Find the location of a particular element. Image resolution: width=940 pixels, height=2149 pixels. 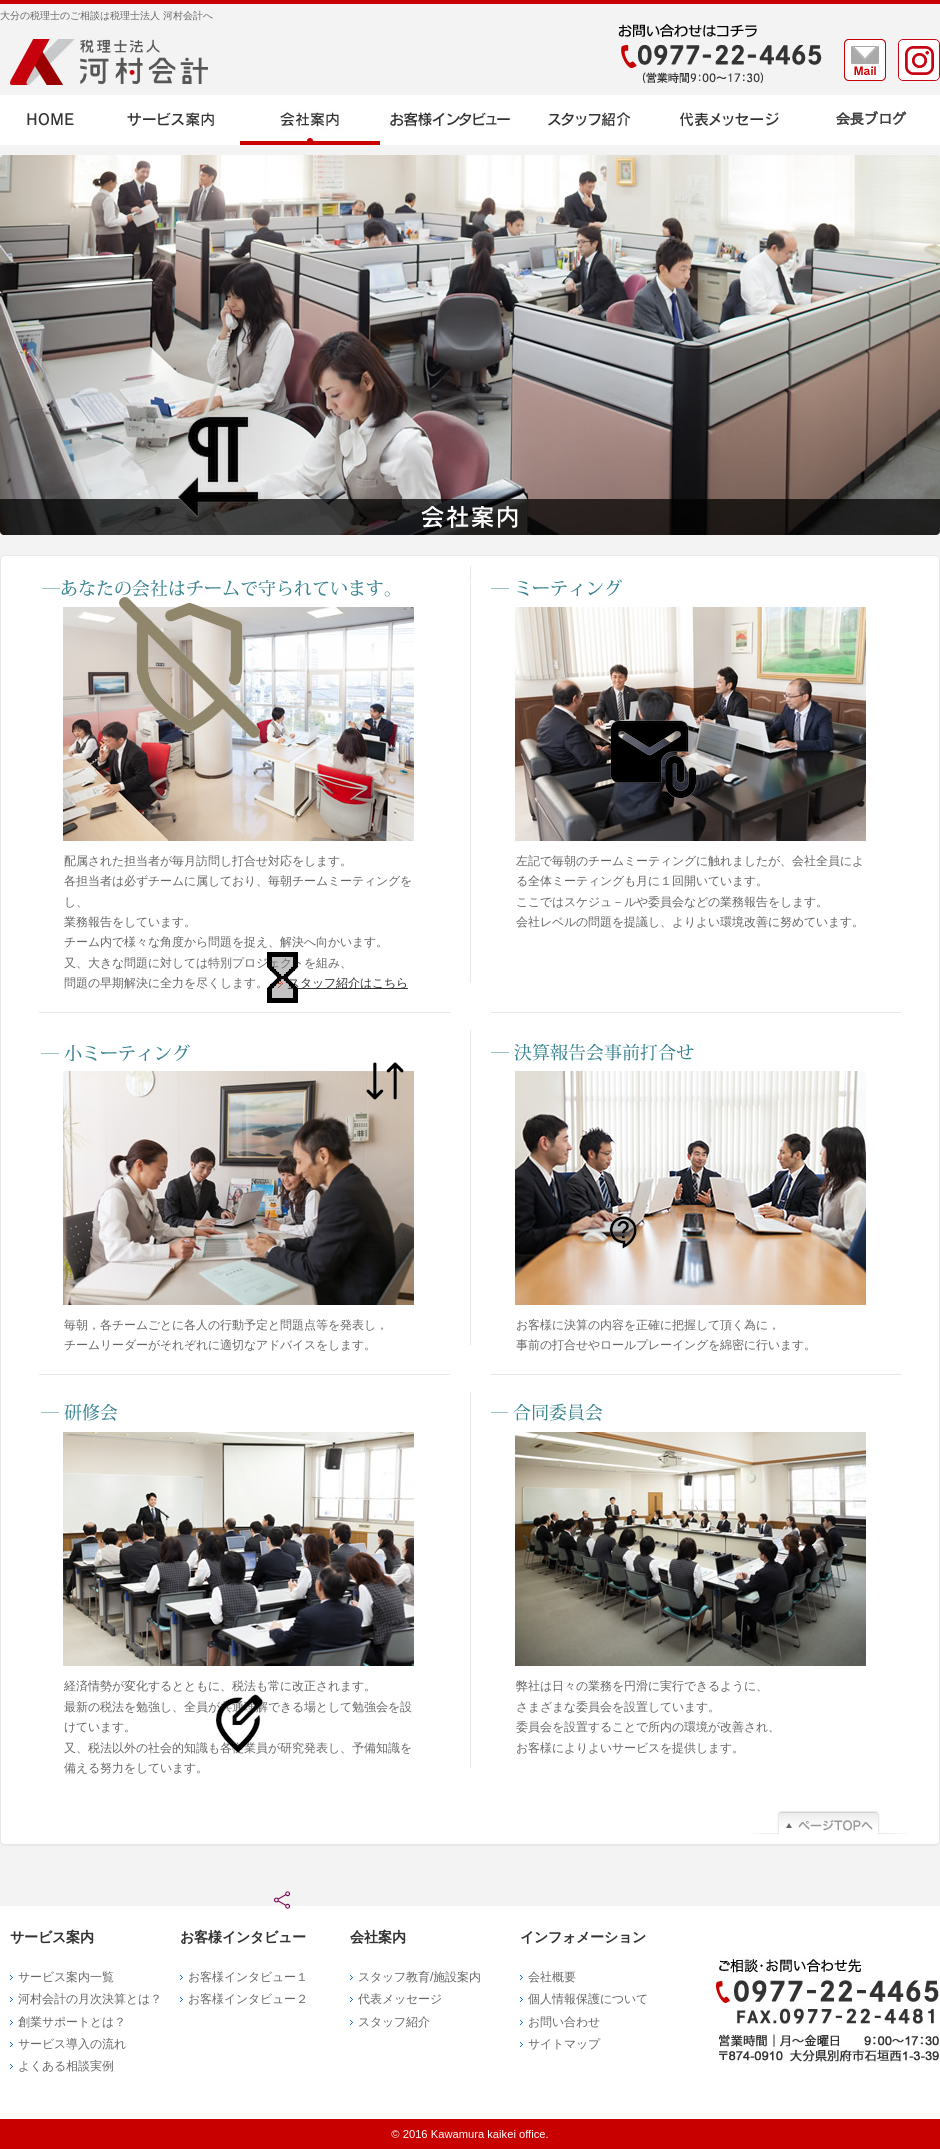

sort items in ascending or descending order is located at coordinates (385, 1081).